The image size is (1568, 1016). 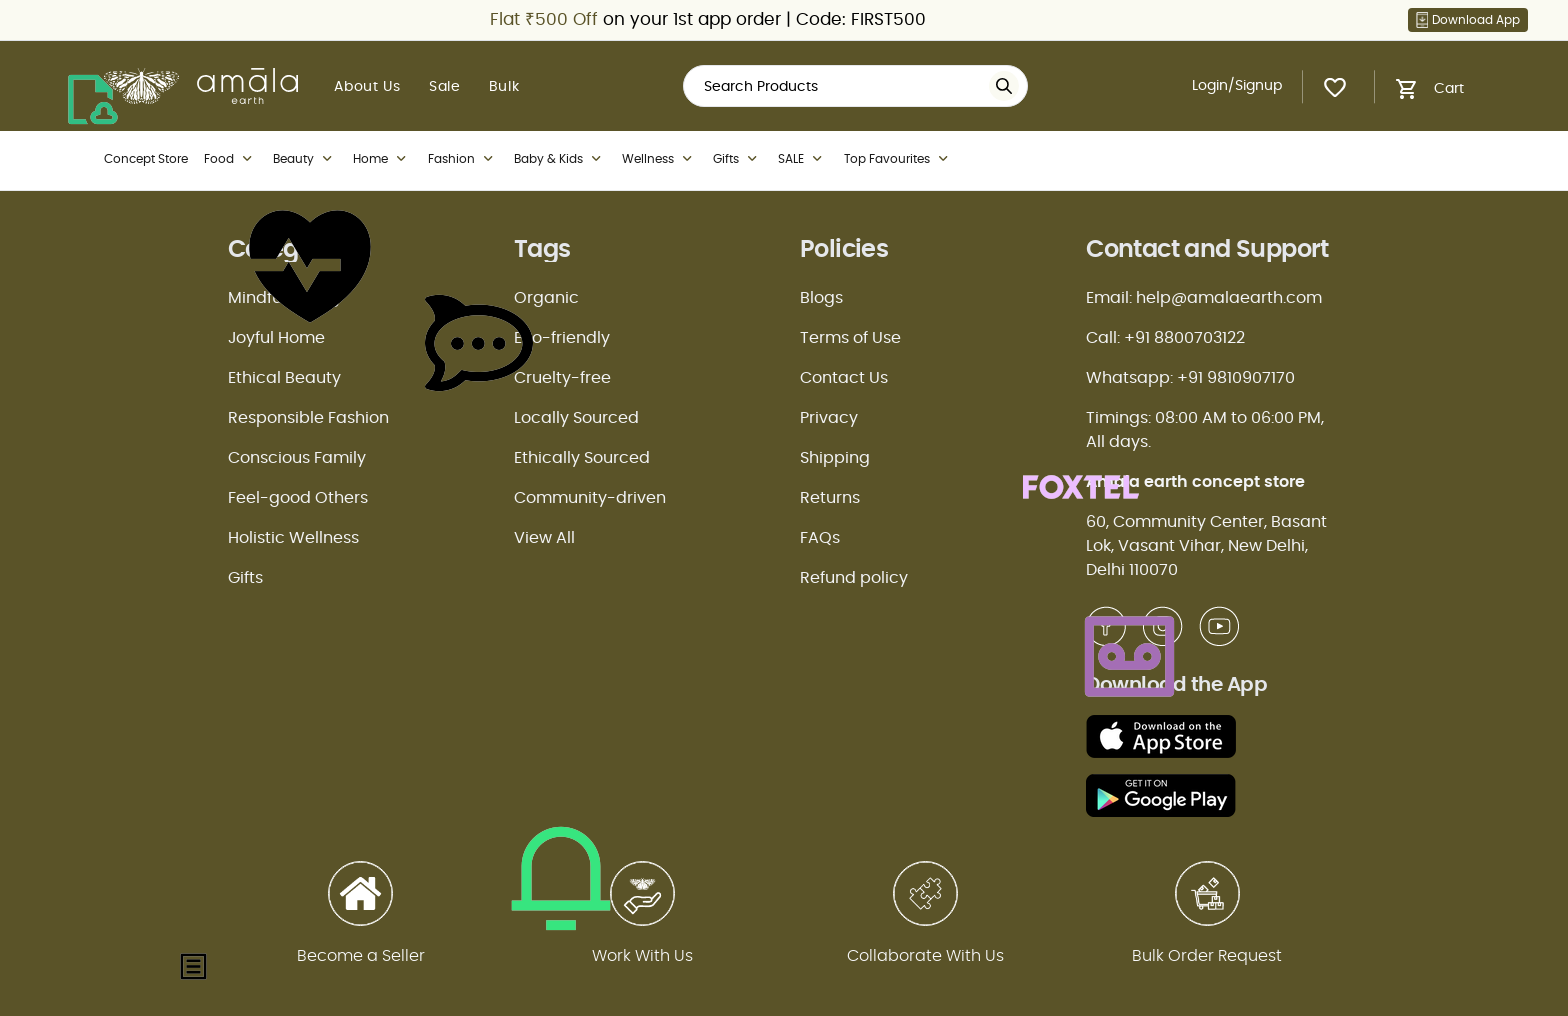 What do you see at coordinates (310, 265) in the screenshot?
I see `view health or heart rate data` at bounding box center [310, 265].